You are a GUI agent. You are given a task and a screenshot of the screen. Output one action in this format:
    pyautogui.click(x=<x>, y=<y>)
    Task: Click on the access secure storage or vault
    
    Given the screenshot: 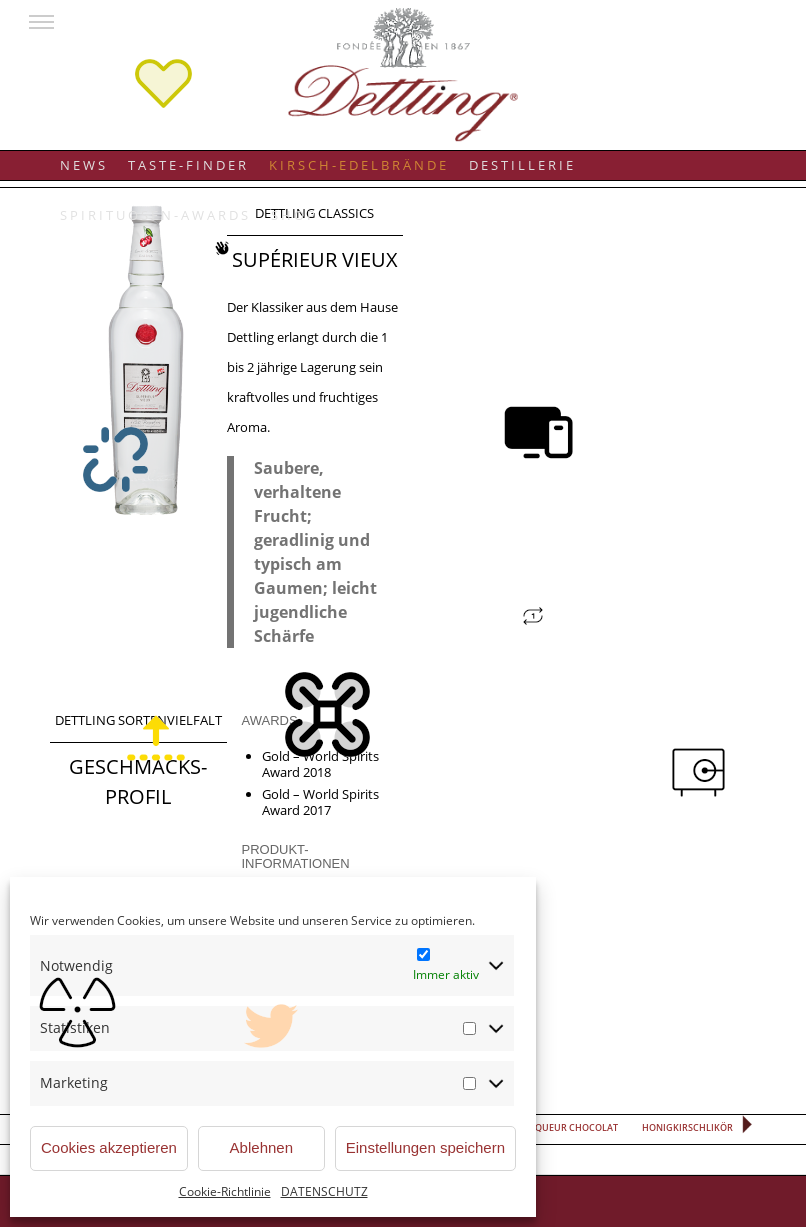 What is the action you would take?
    pyautogui.click(x=698, y=770)
    